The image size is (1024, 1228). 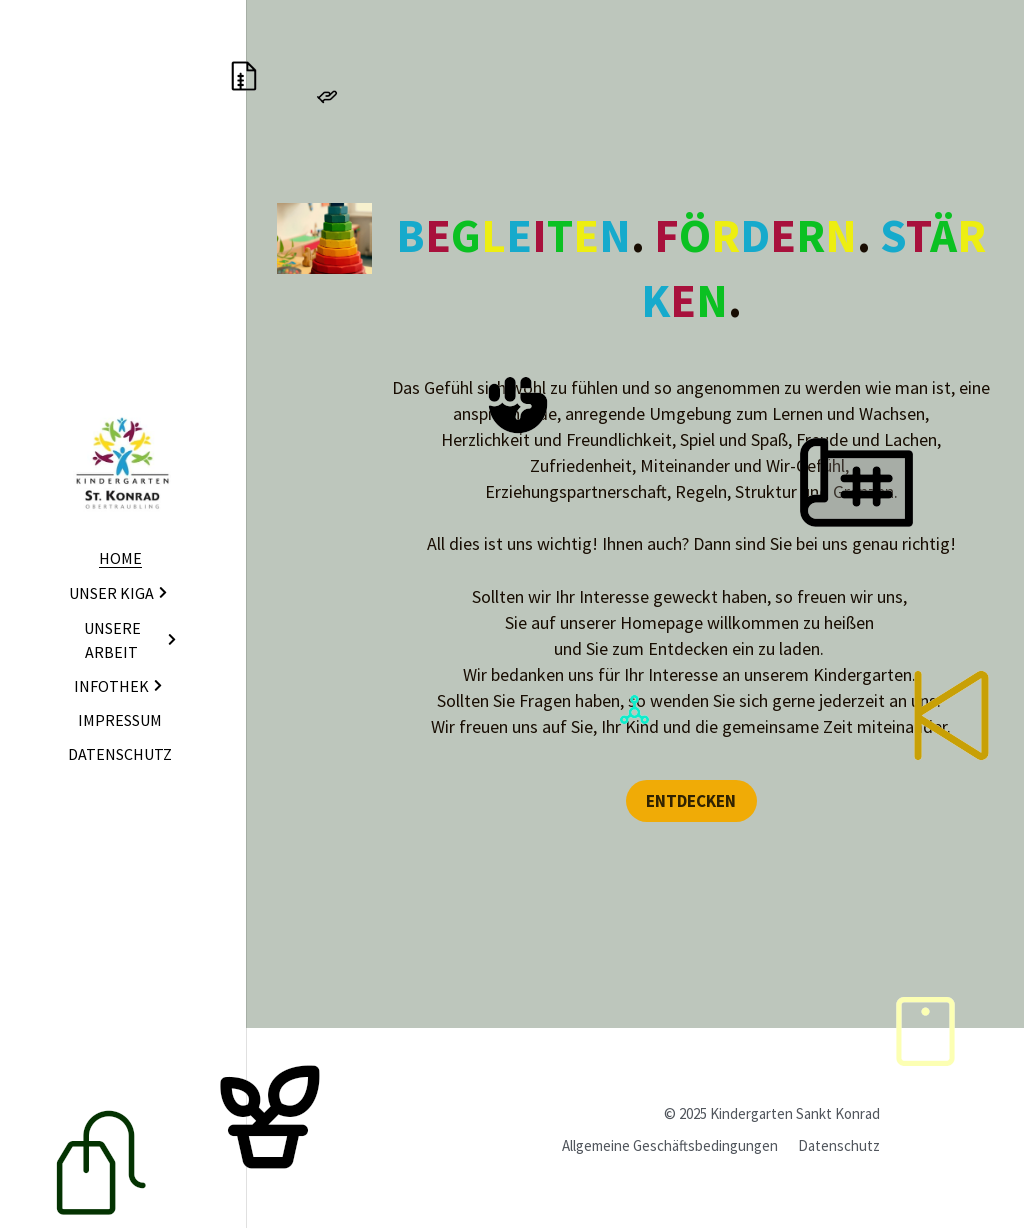 I want to click on access help or support options, so click(x=327, y=96).